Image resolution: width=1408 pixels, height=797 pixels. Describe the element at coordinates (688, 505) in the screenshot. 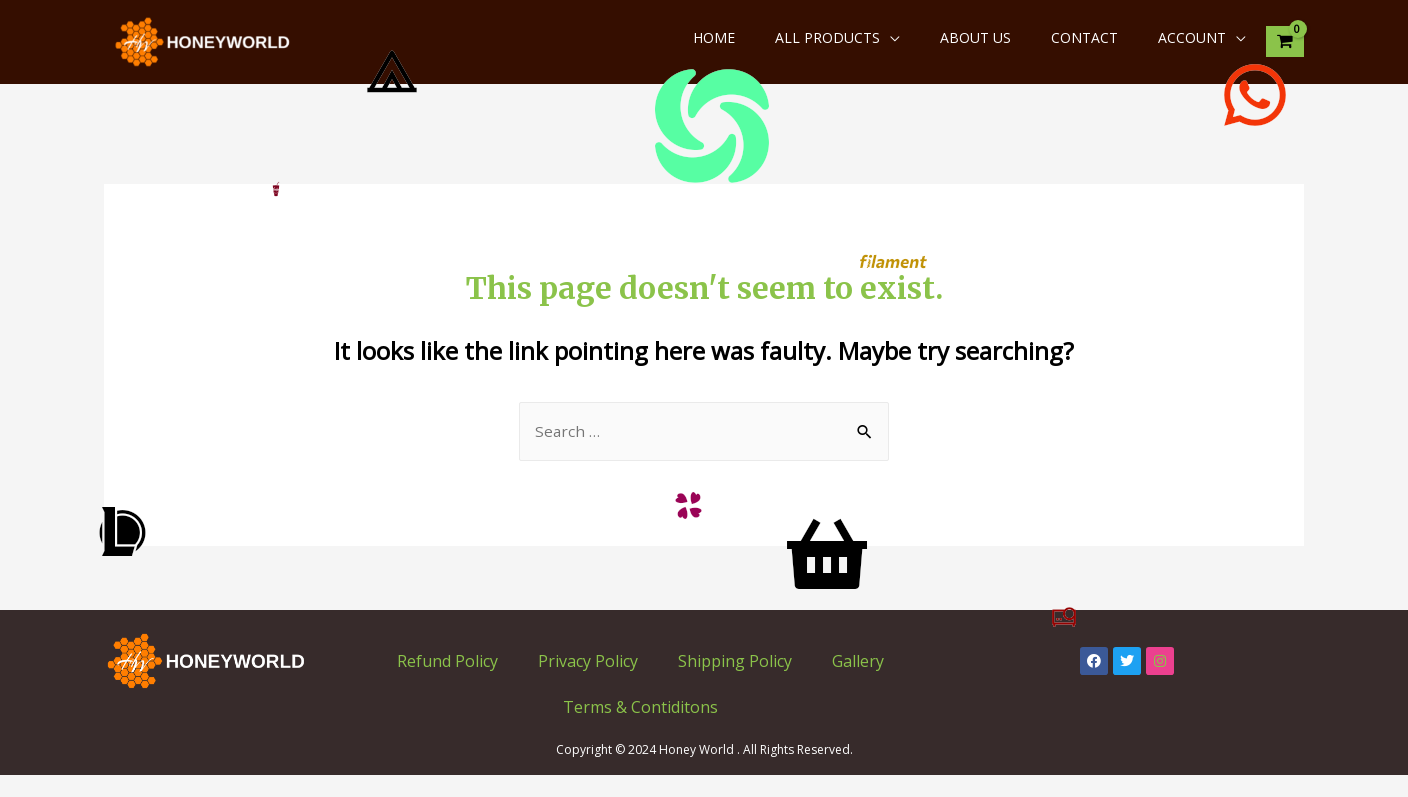

I see `4chan logo` at that location.